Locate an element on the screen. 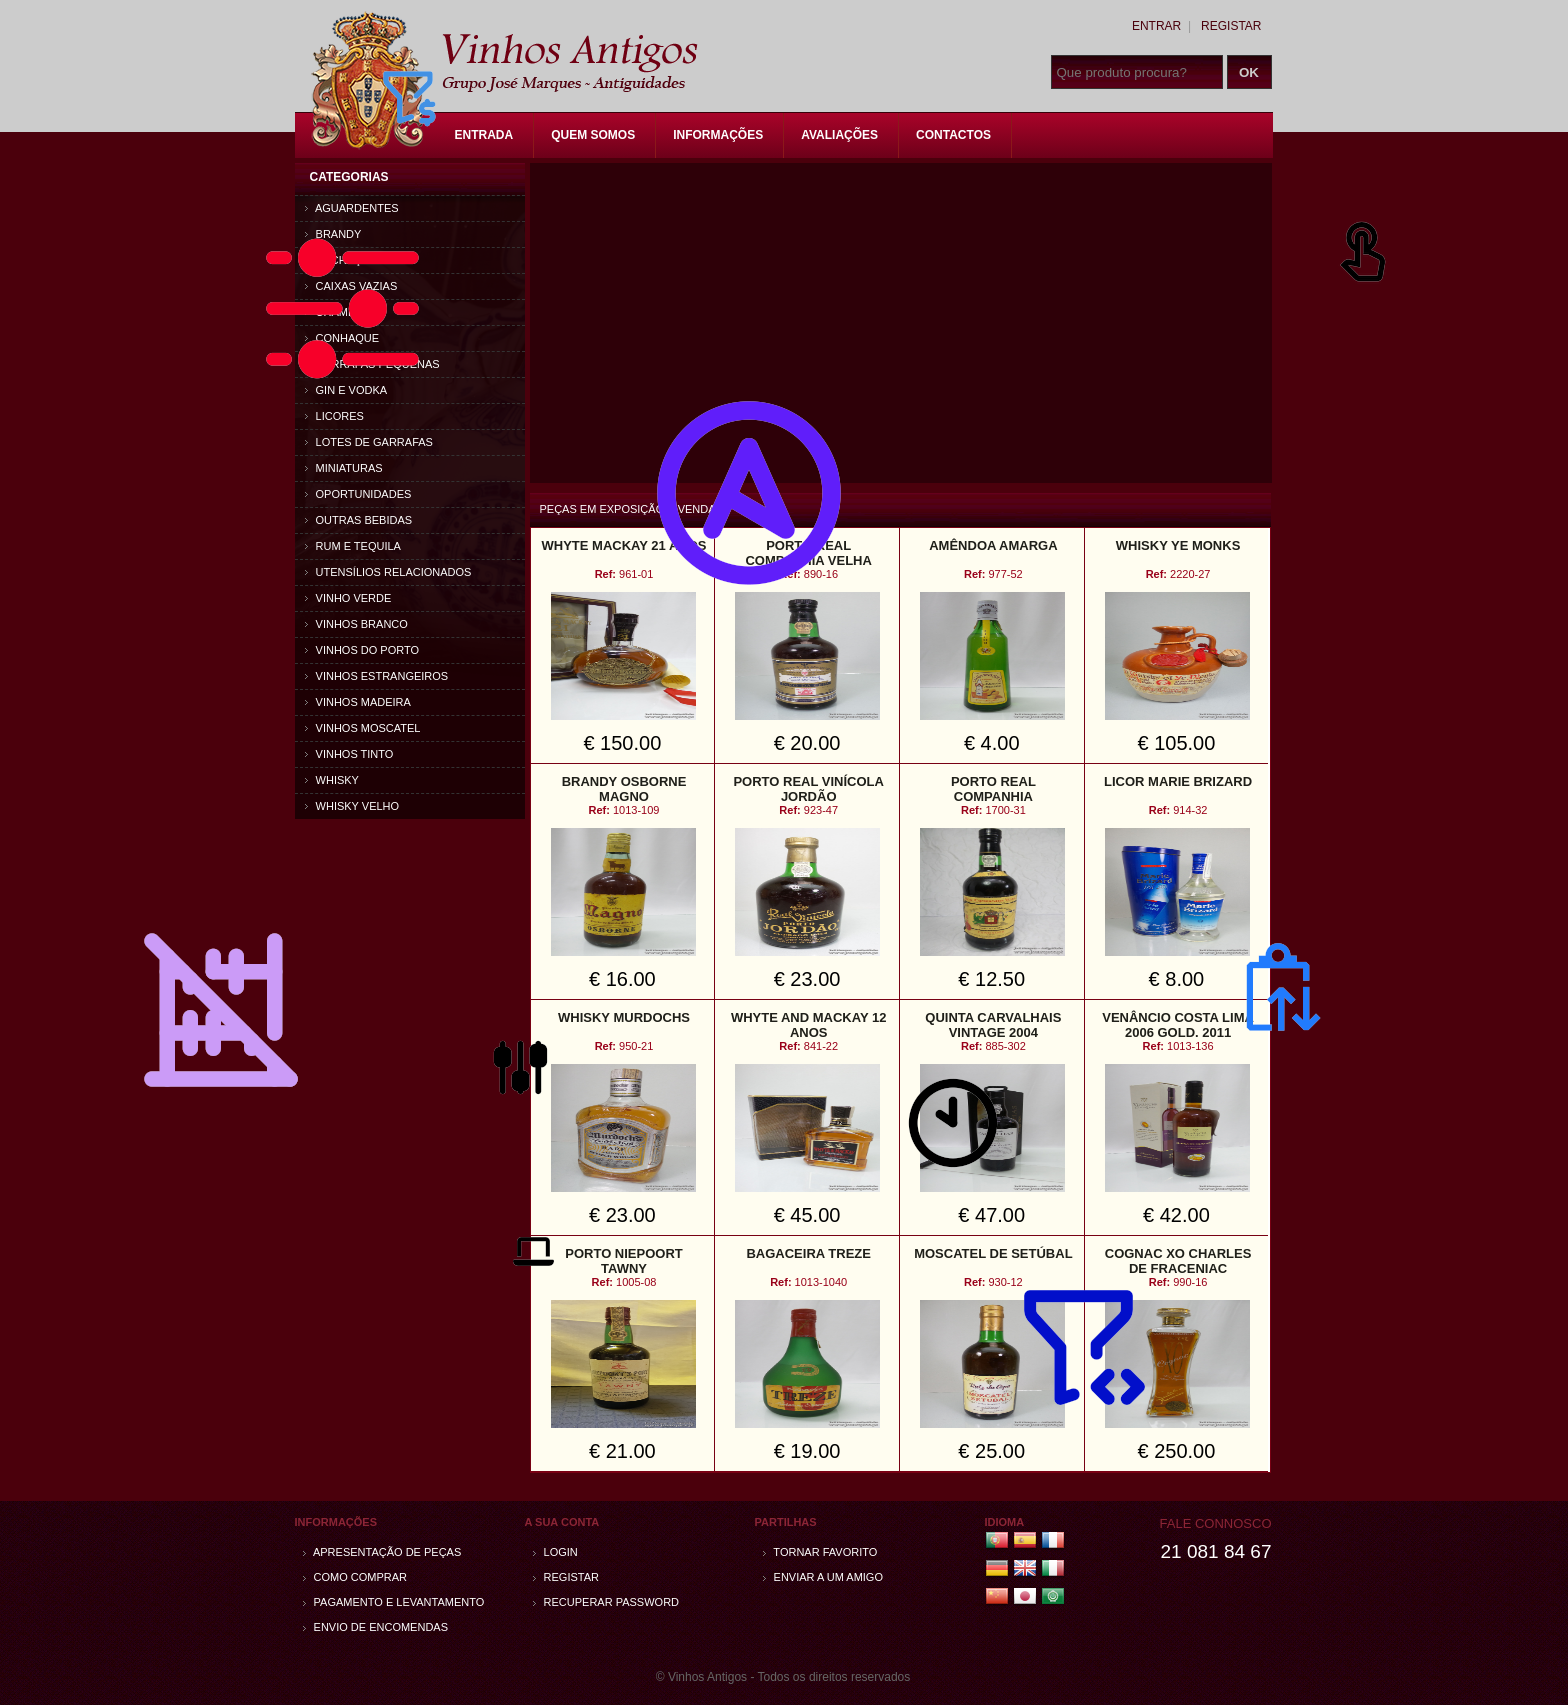  view candlestick chart for stock or crypto trading is located at coordinates (520, 1067).